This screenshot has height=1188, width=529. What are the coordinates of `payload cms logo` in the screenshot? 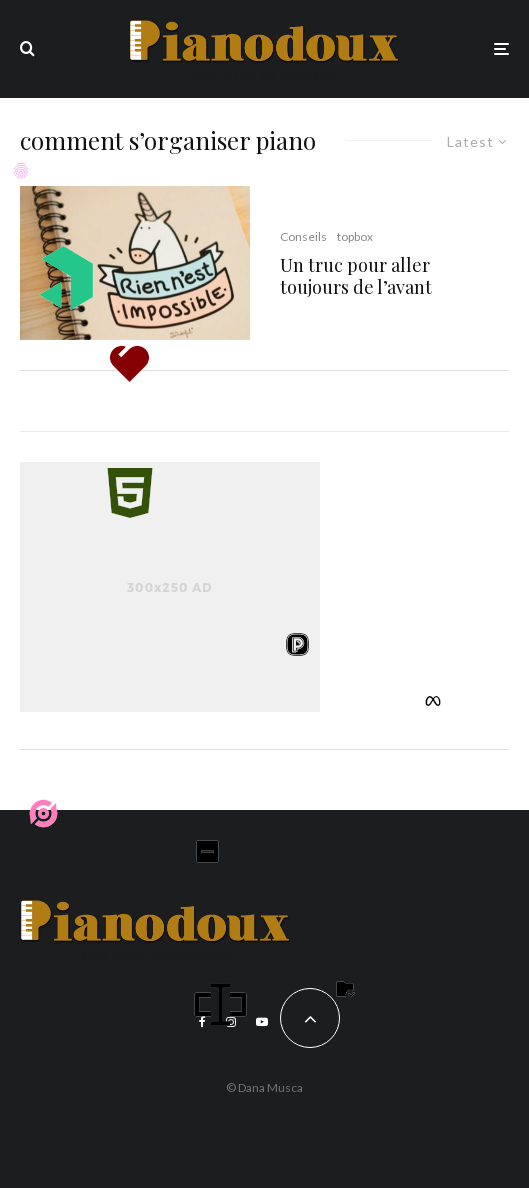 It's located at (66, 278).